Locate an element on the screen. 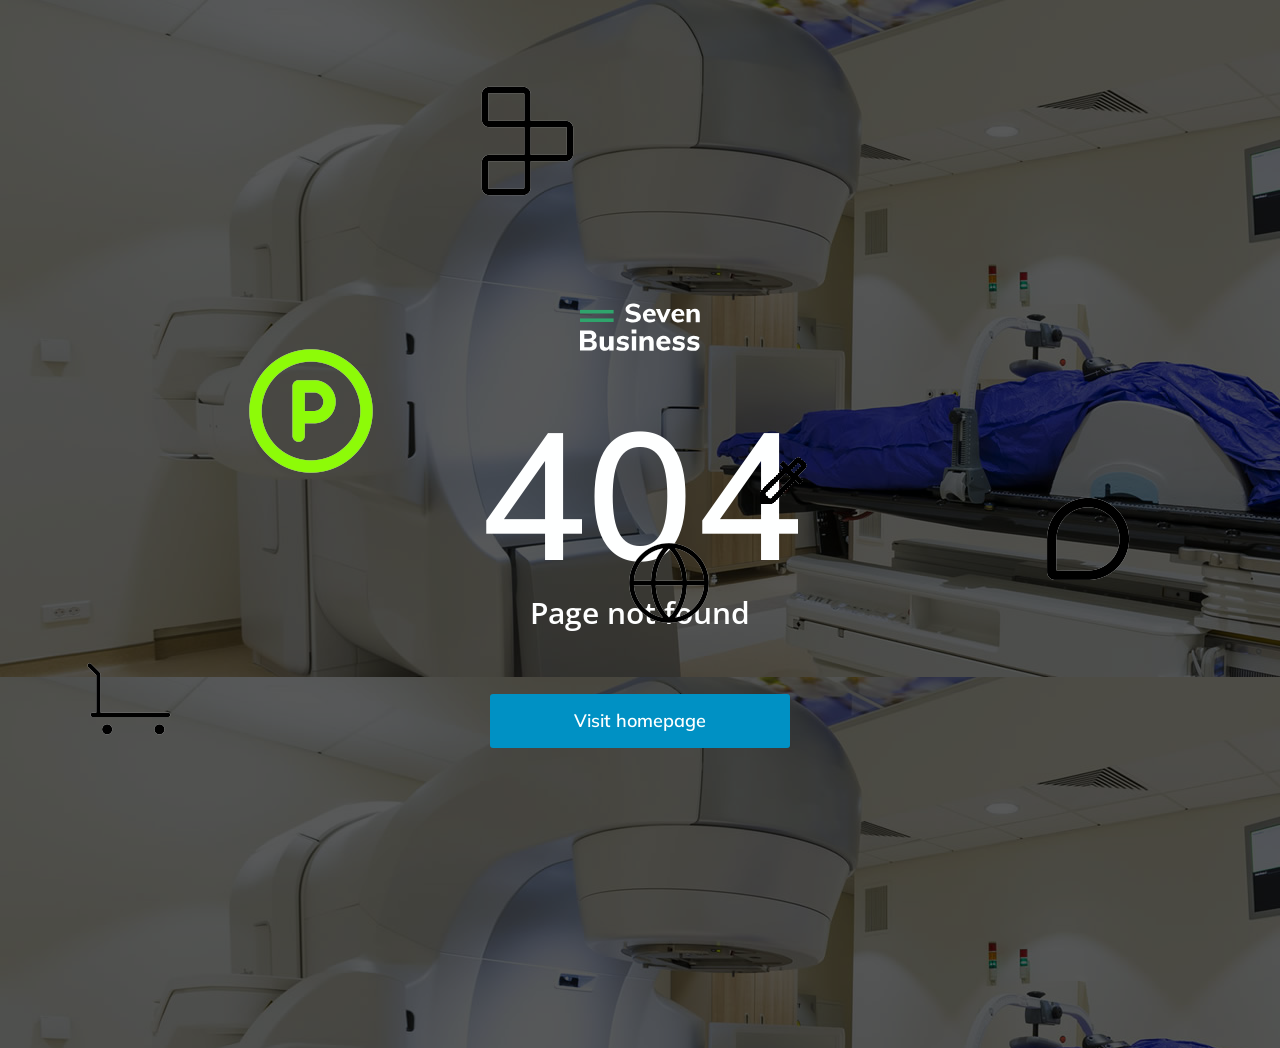  open chat or messaging is located at coordinates (1086, 540).